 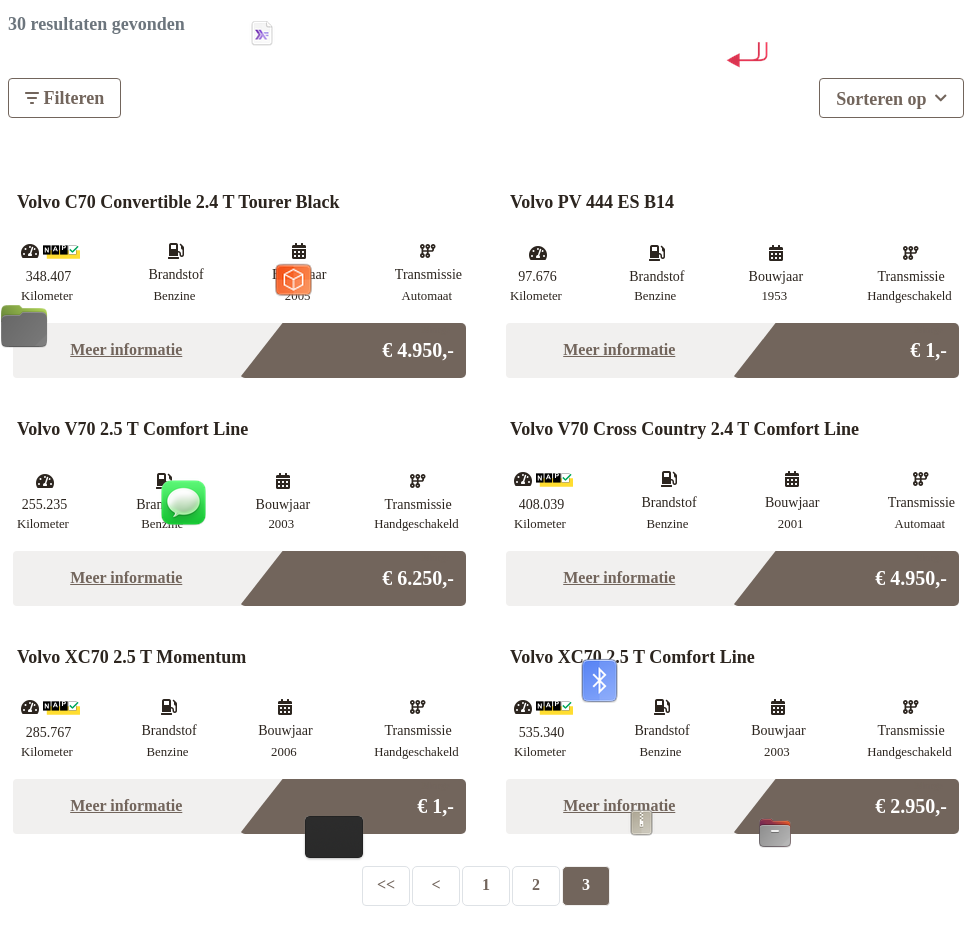 What do you see at coordinates (293, 278) in the screenshot?
I see `an ascii stl 3d model file` at bounding box center [293, 278].